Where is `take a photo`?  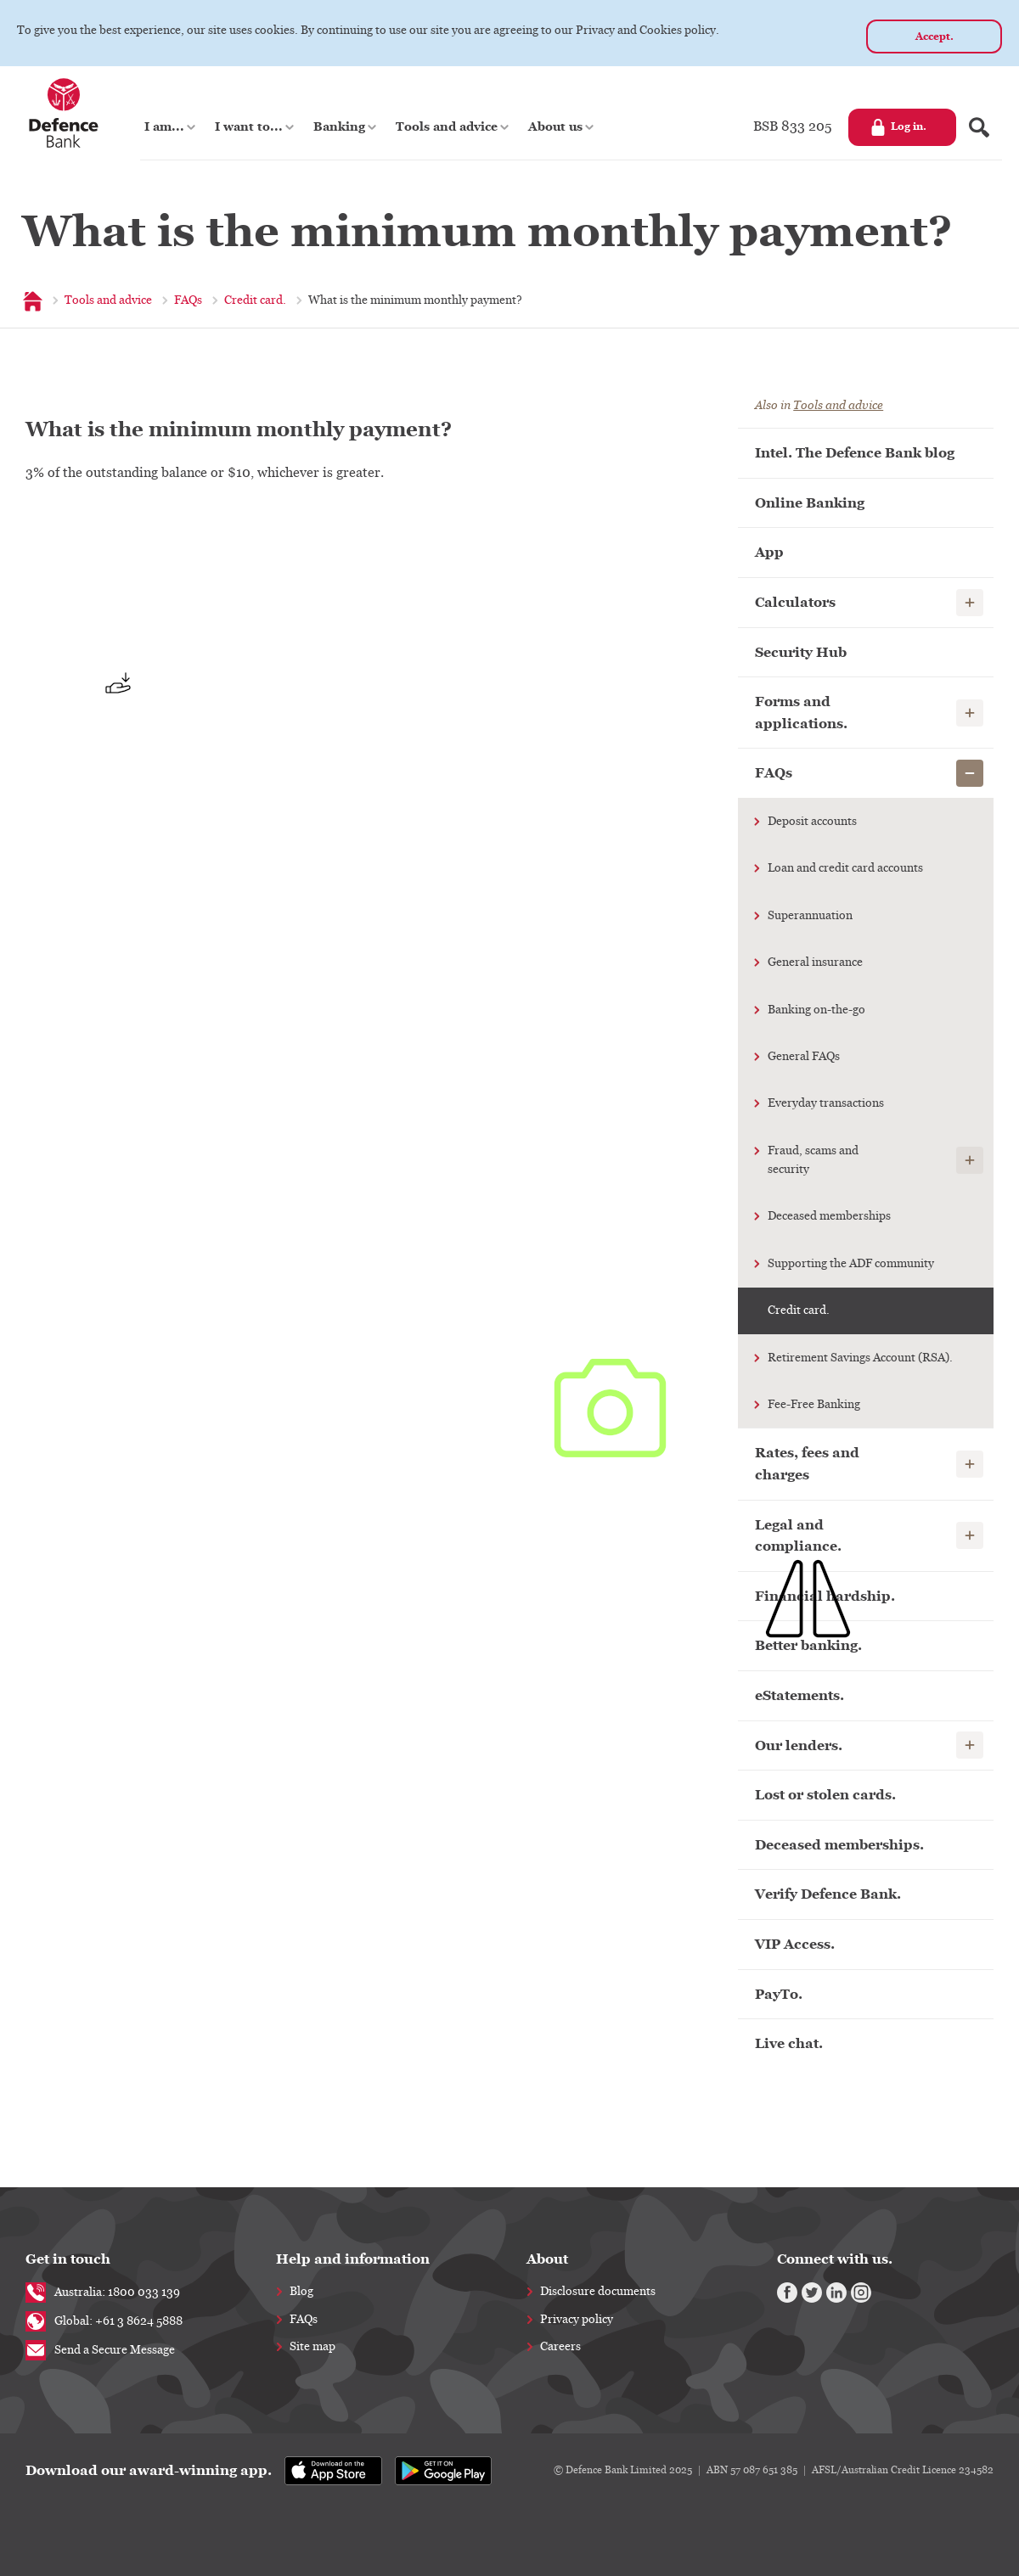
take a photo is located at coordinates (610, 1410).